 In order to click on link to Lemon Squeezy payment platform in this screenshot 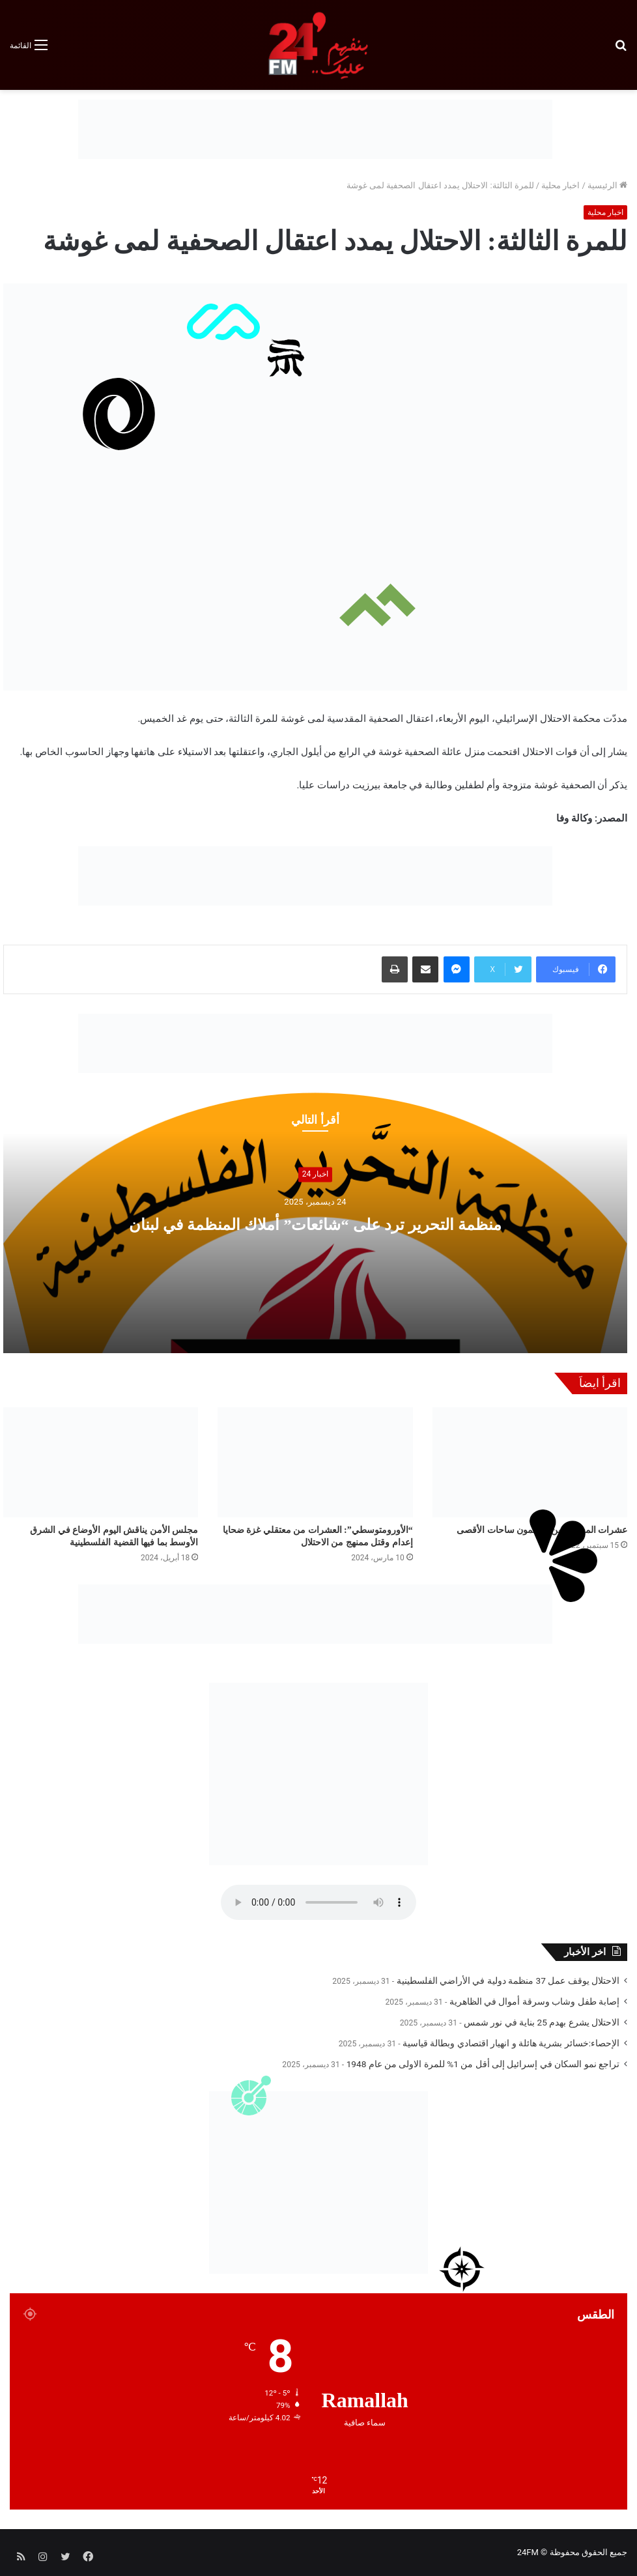, I will do `click(563, 1556)`.